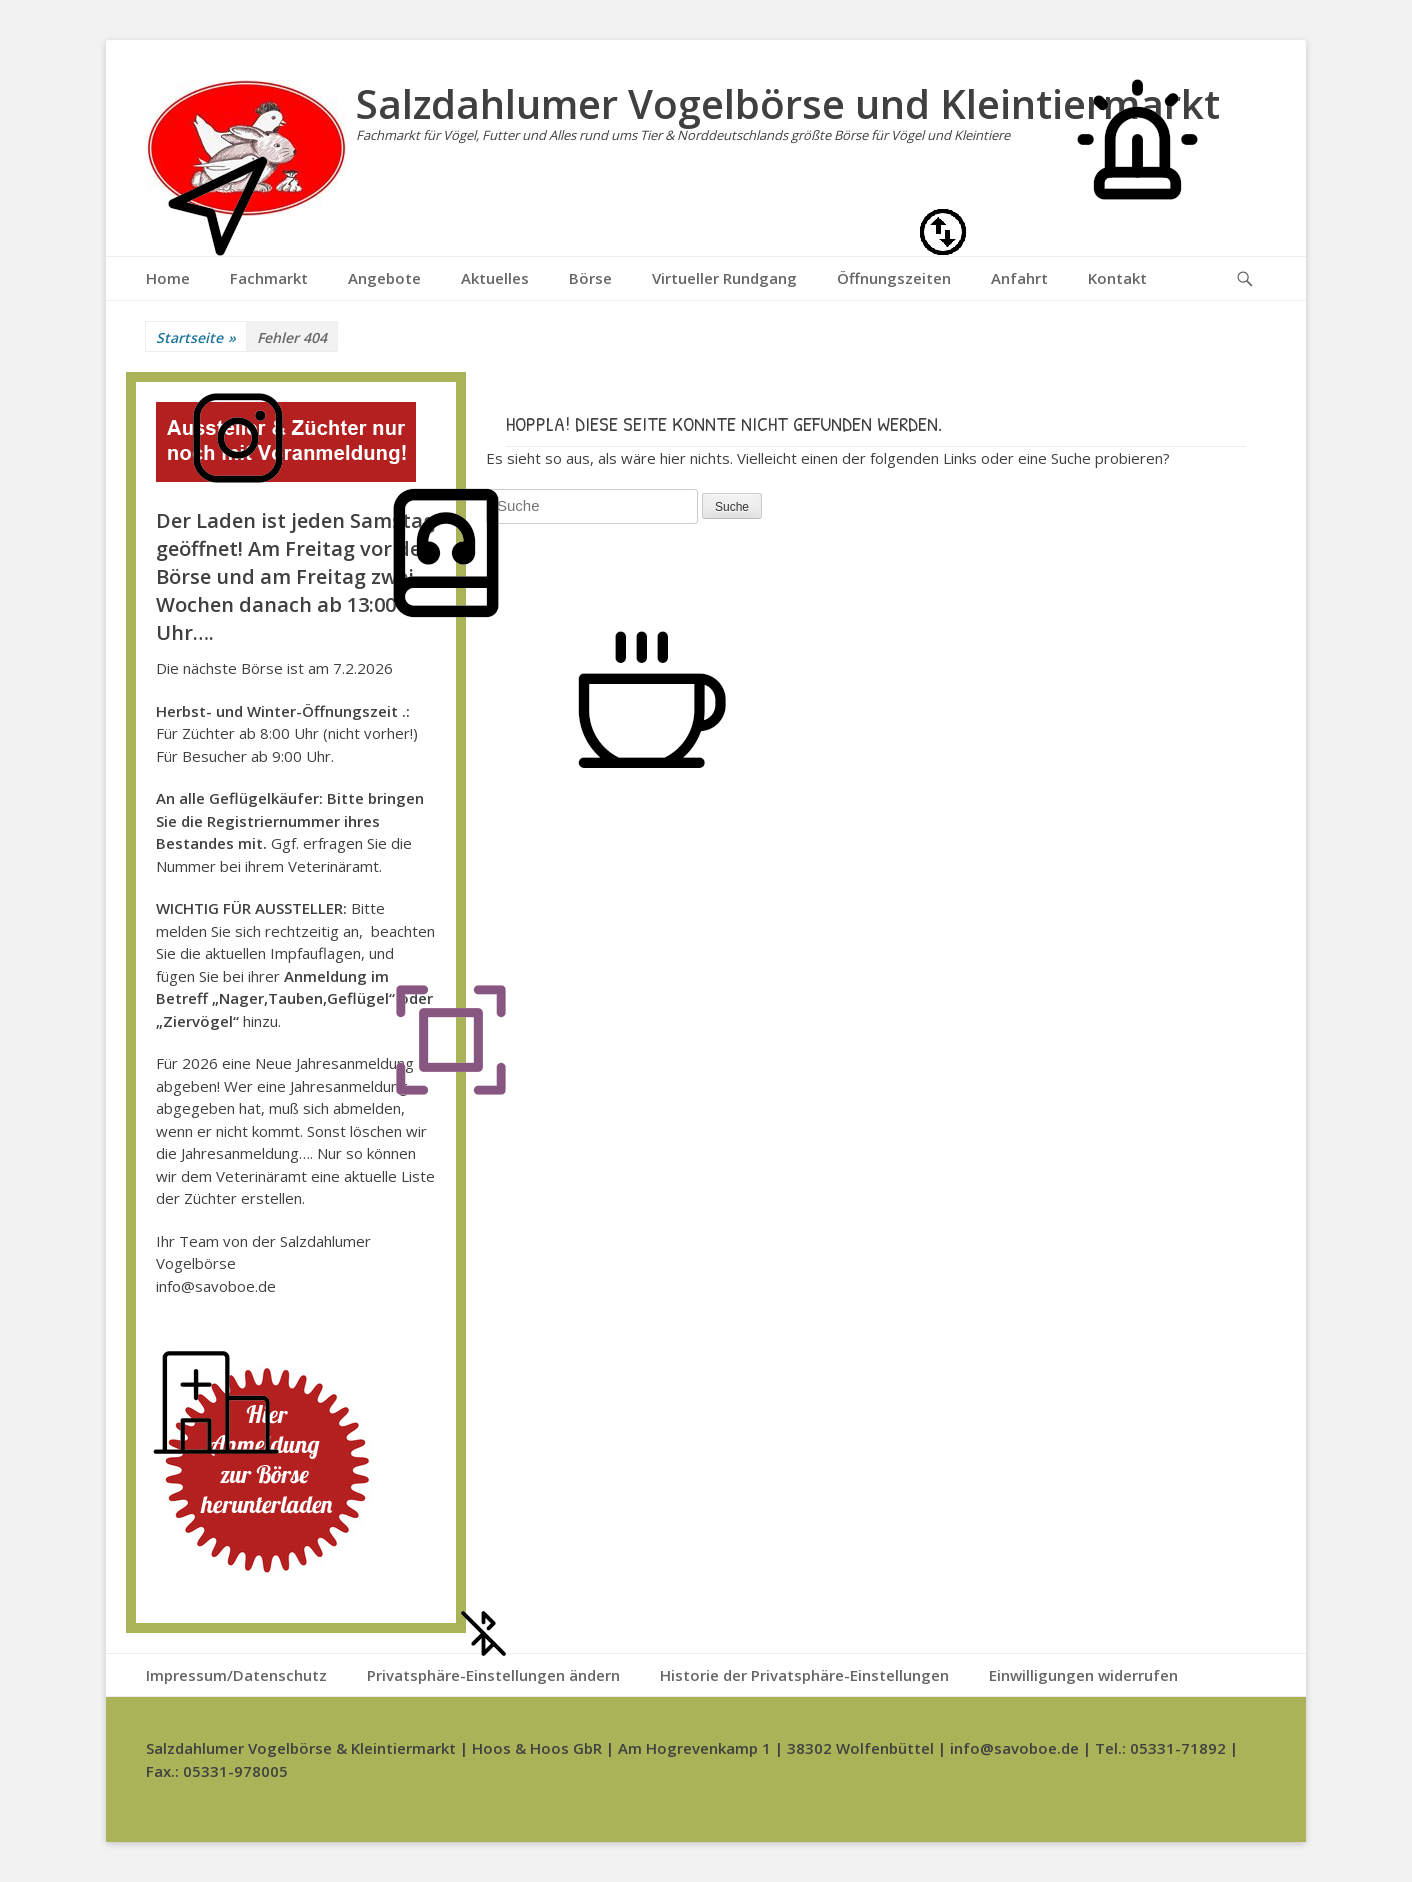 The image size is (1412, 1882). I want to click on access audiobook library, so click(446, 553).